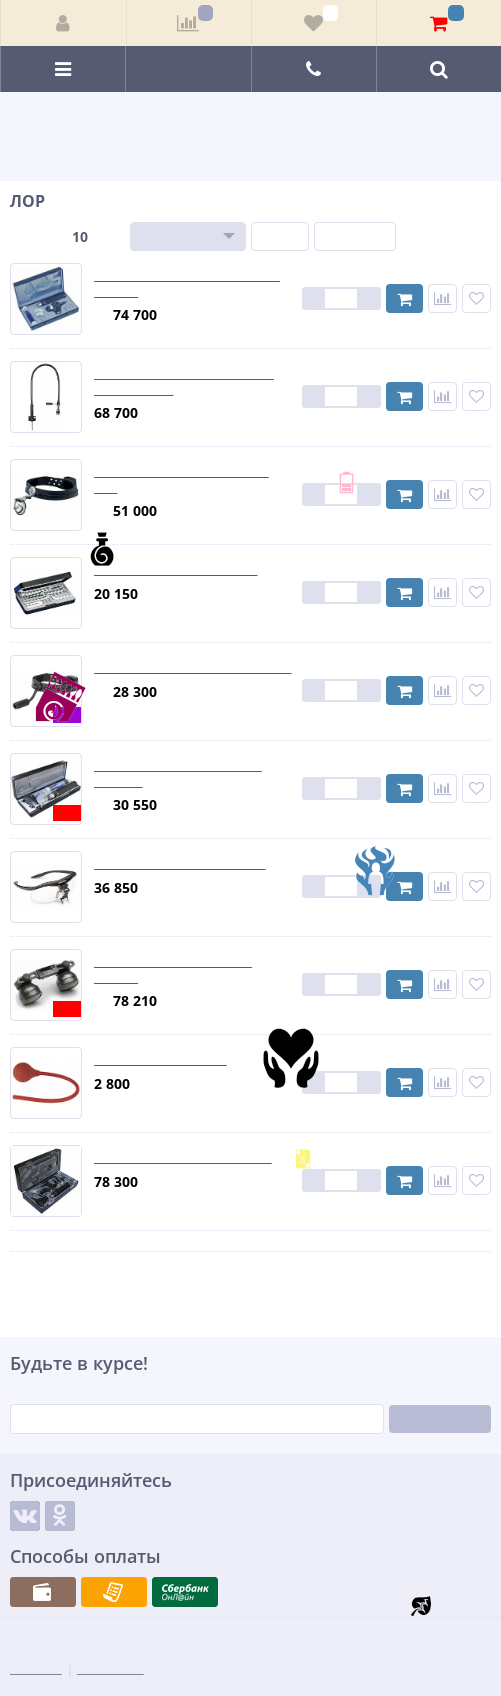  What do you see at coordinates (102, 549) in the screenshot?
I see `access potion or elixir inventory` at bounding box center [102, 549].